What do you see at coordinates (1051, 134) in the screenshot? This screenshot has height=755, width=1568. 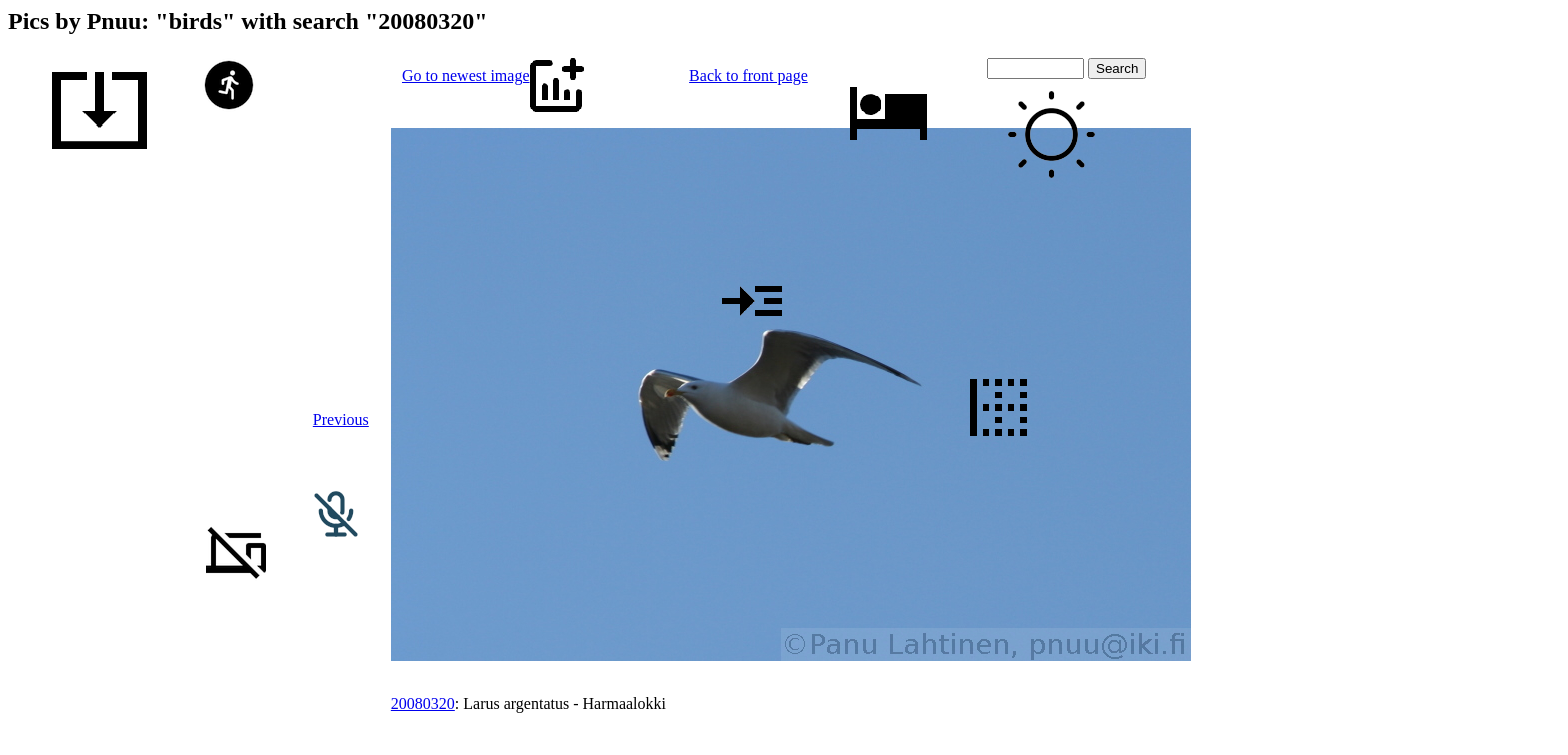 I see `reduce screen brightness` at bounding box center [1051, 134].